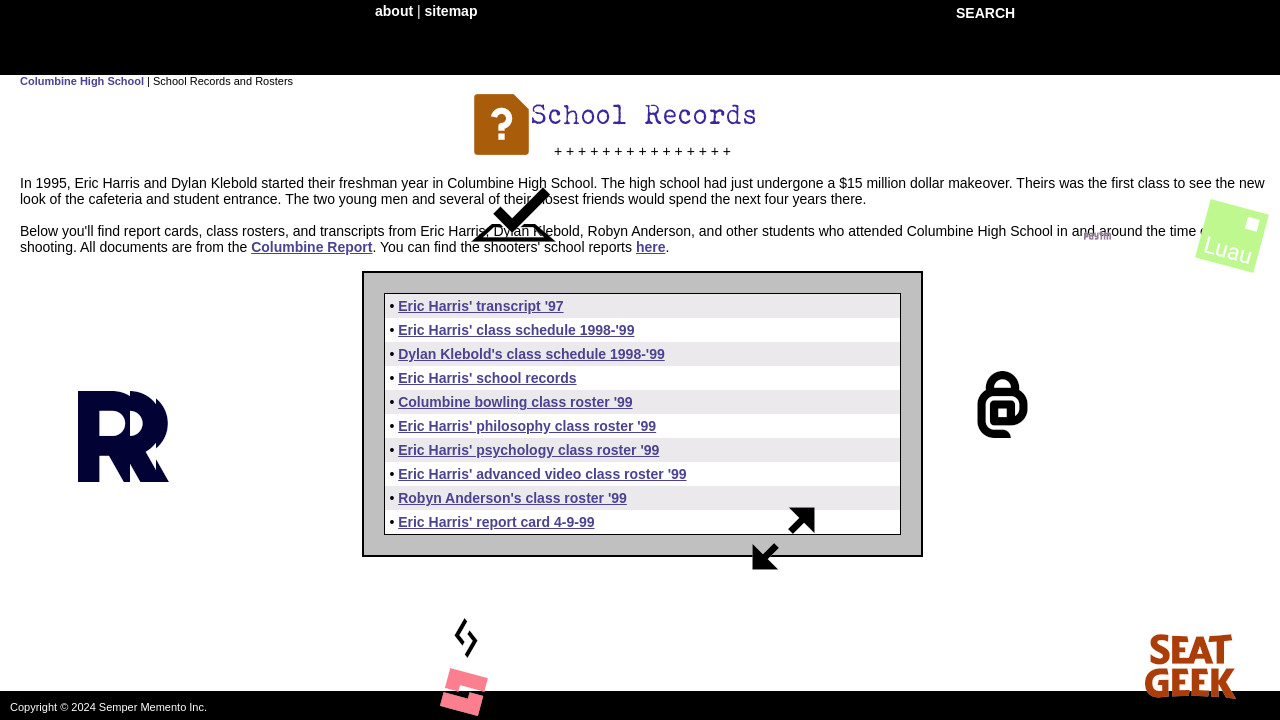  I want to click on visit lintcode coding practice platform, so click(466, 638).